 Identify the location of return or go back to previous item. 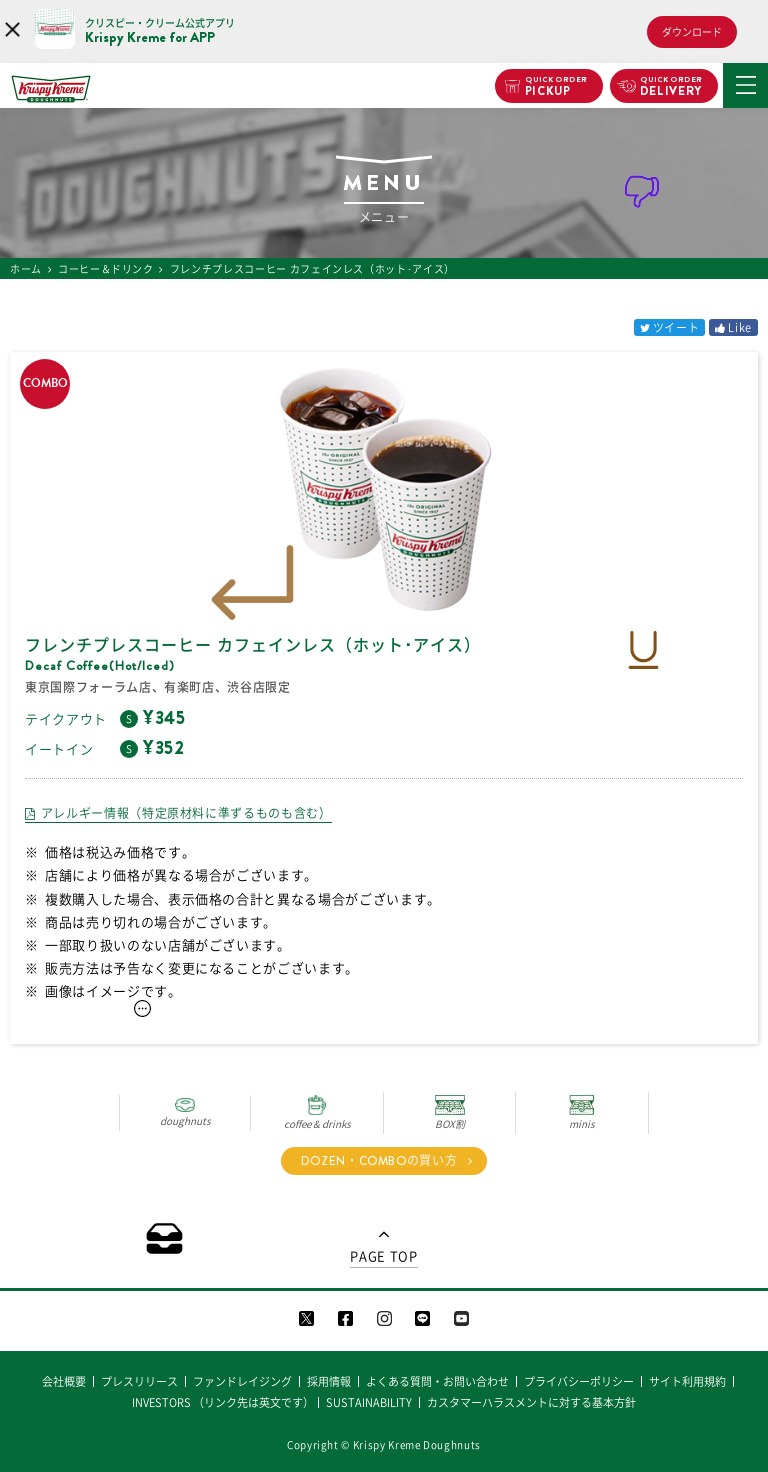
(252, 582).